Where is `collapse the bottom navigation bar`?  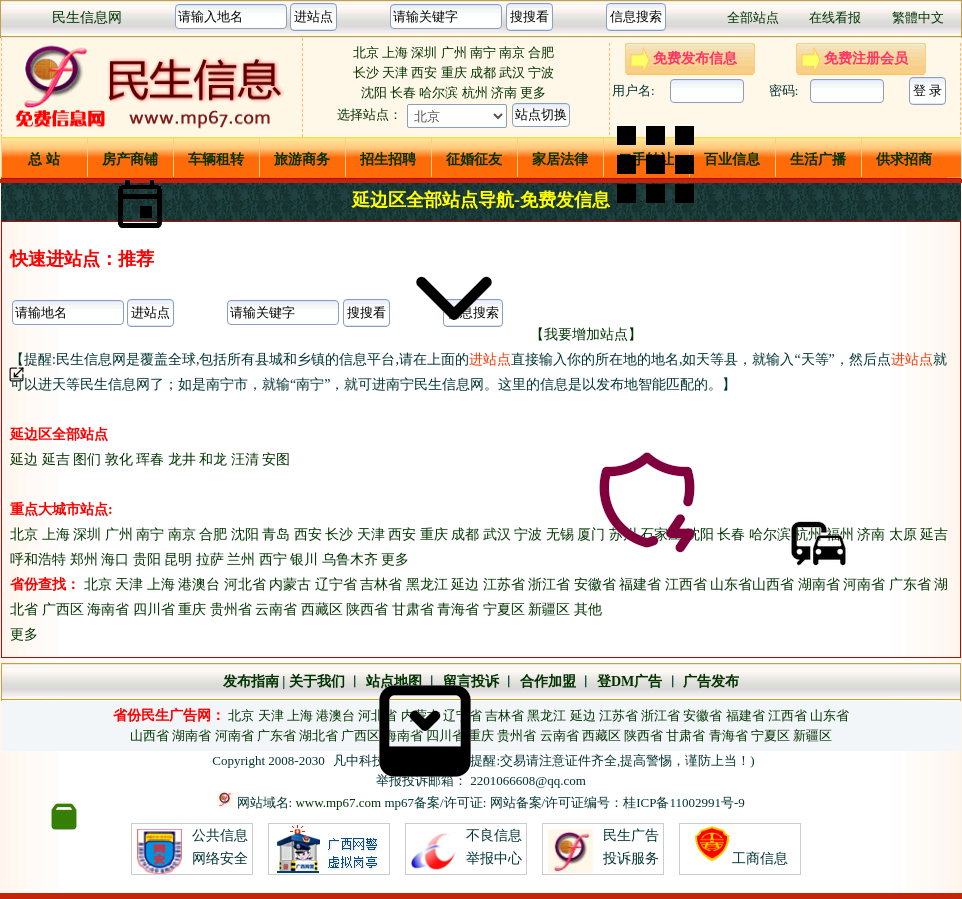
collapse the bottom navigation bar is located at coordinates (425, 731).